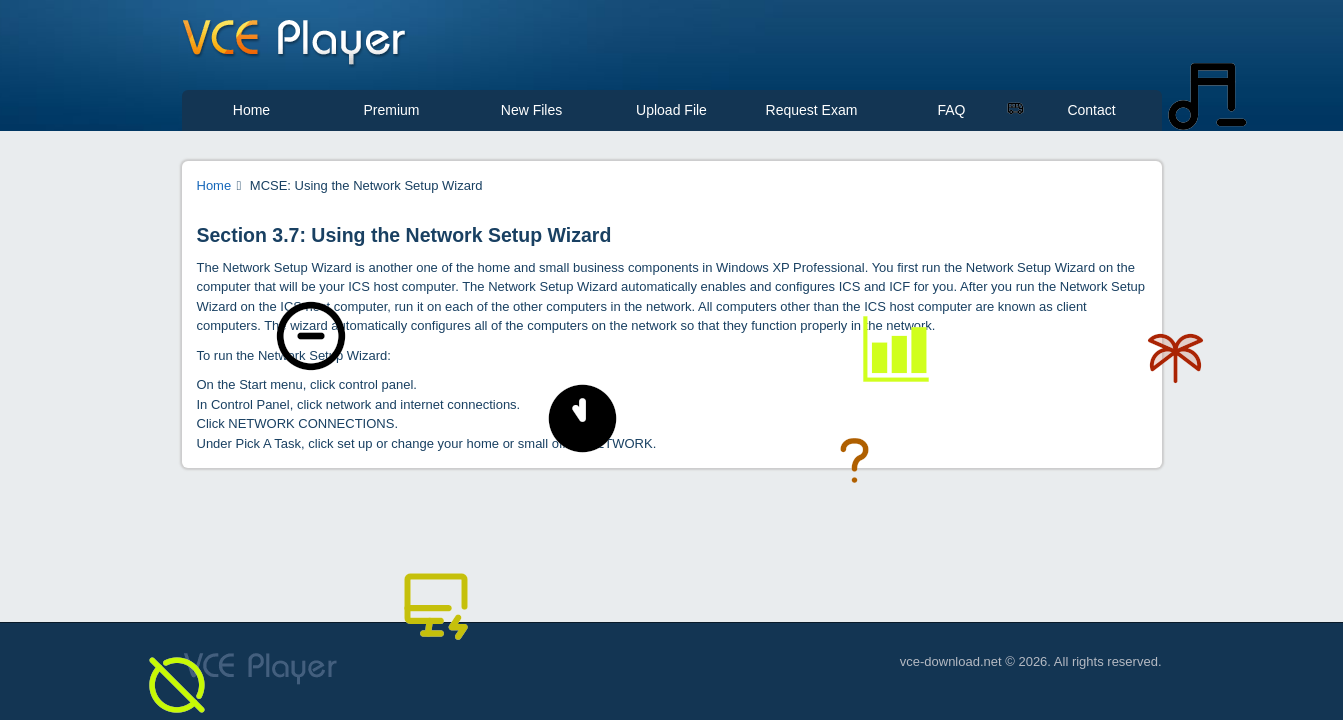 This screenshot has height=720, width=1343. Describe the element at coordinates (177, 685) in the screenshot. I see `indicates a disabled or unavailable feature` at that location.